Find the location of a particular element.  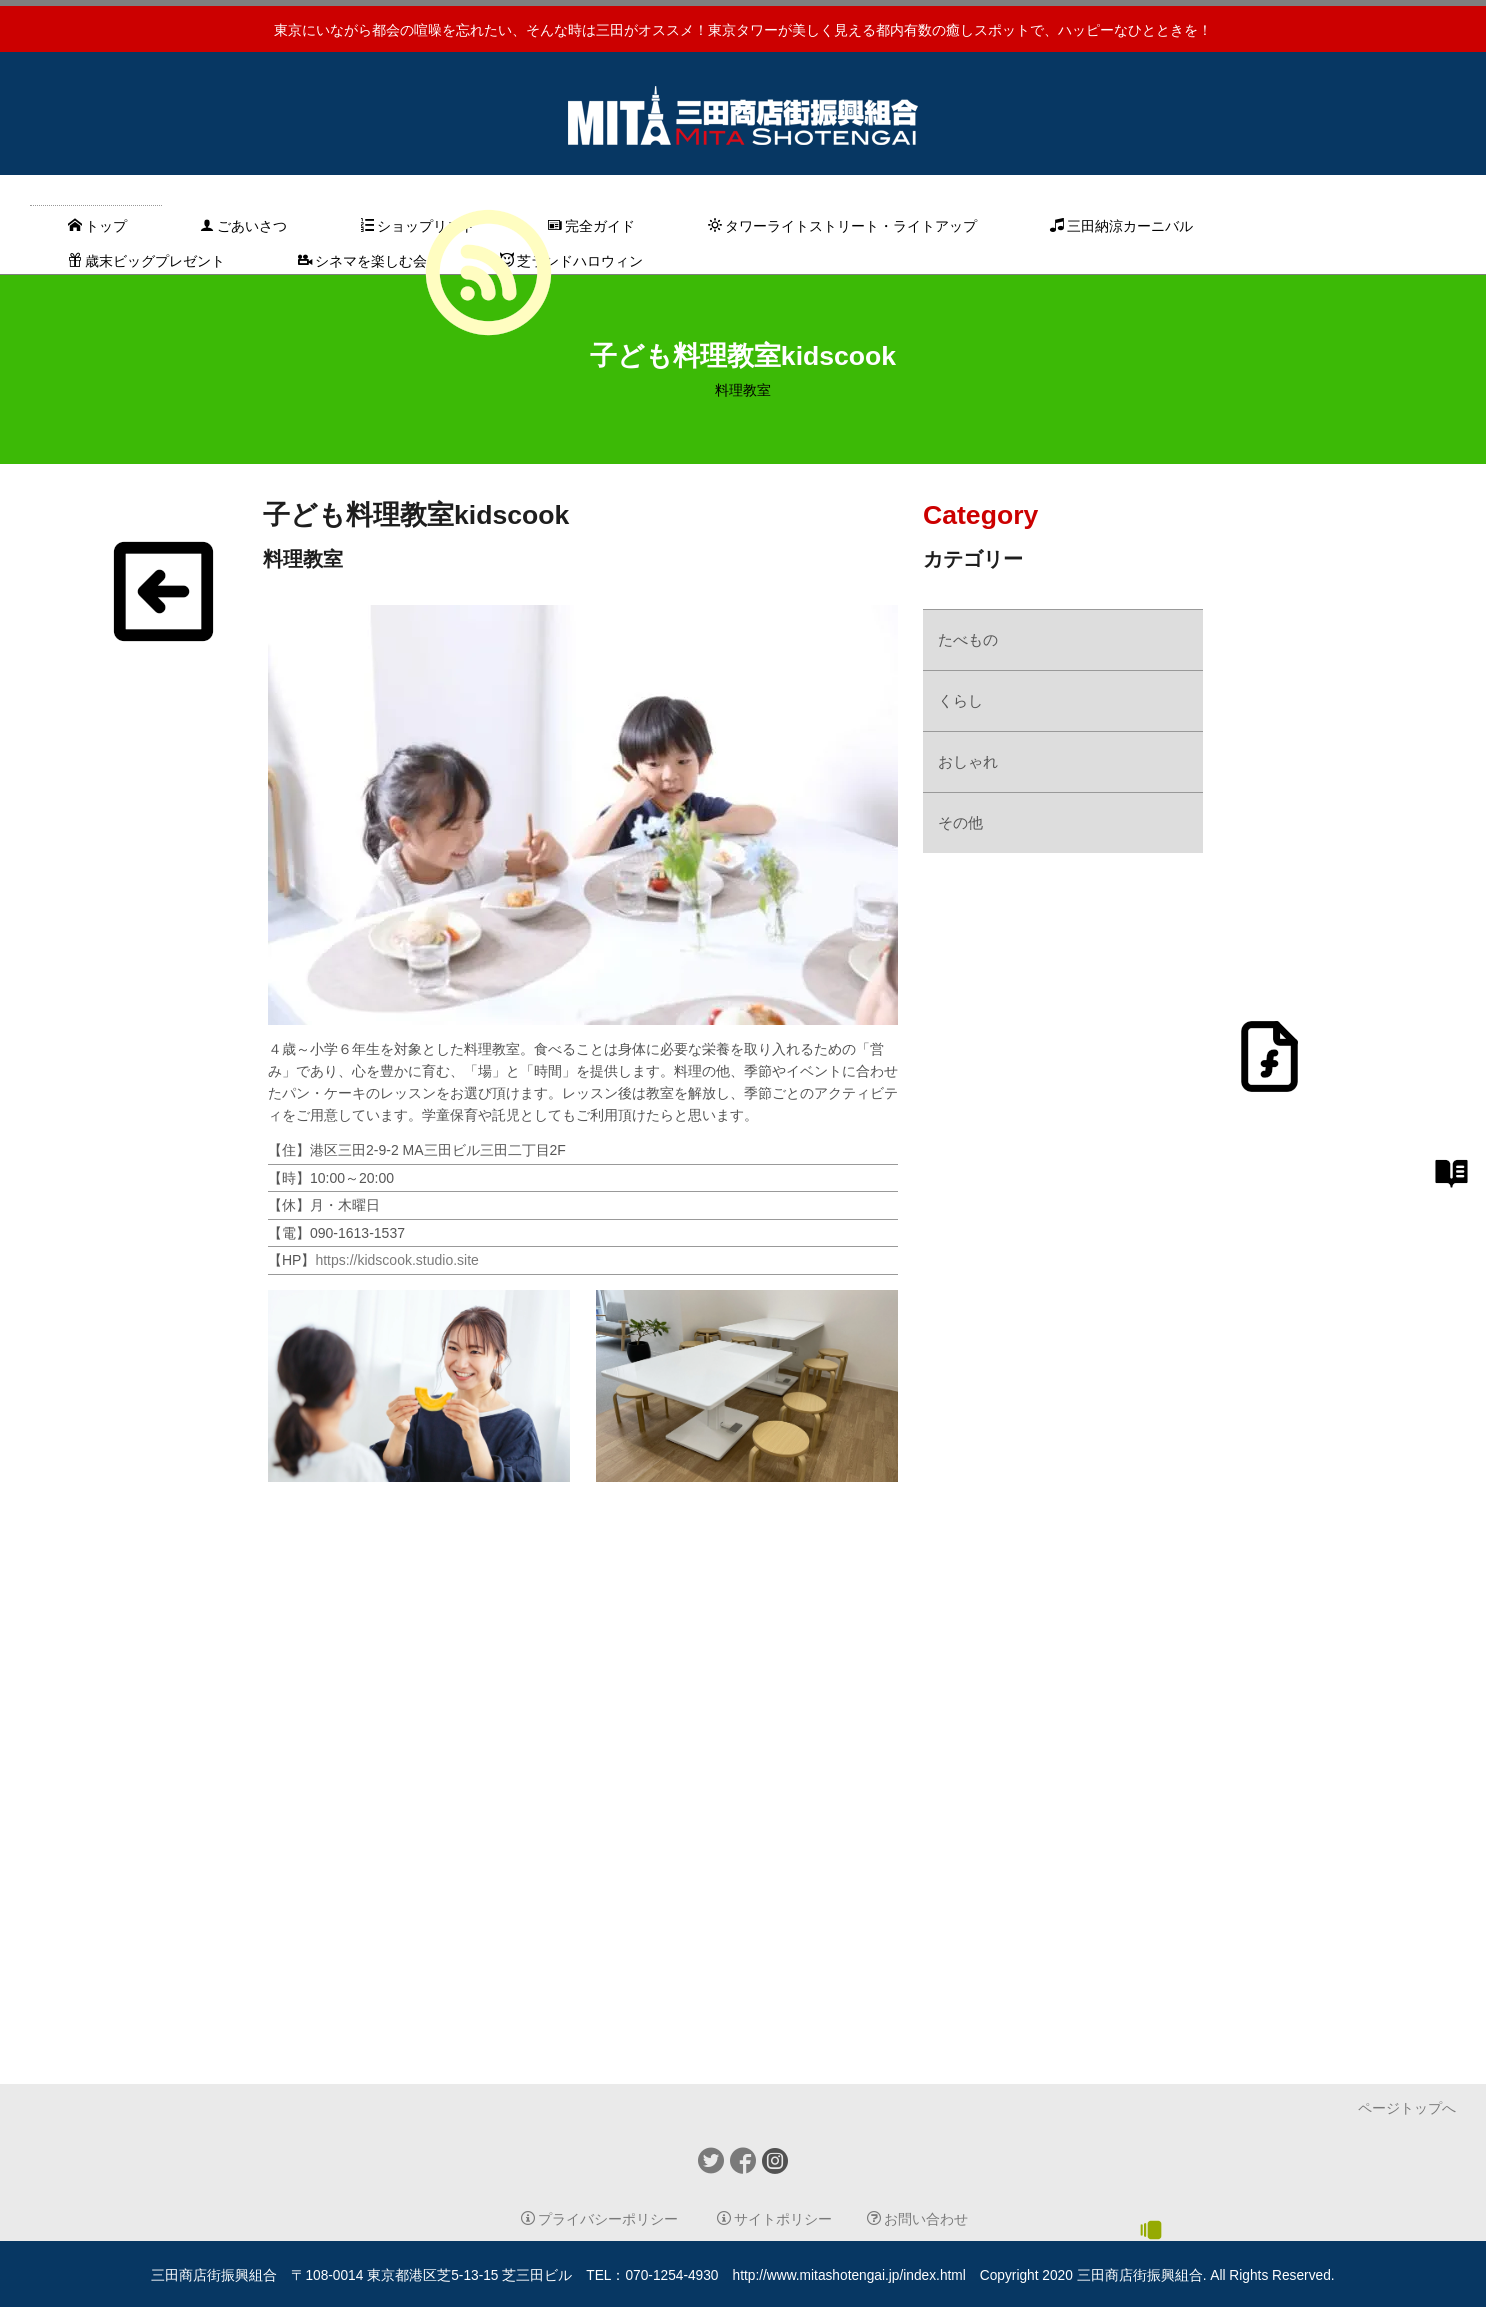

locate your airtag device is located at coordinates (488, 272).